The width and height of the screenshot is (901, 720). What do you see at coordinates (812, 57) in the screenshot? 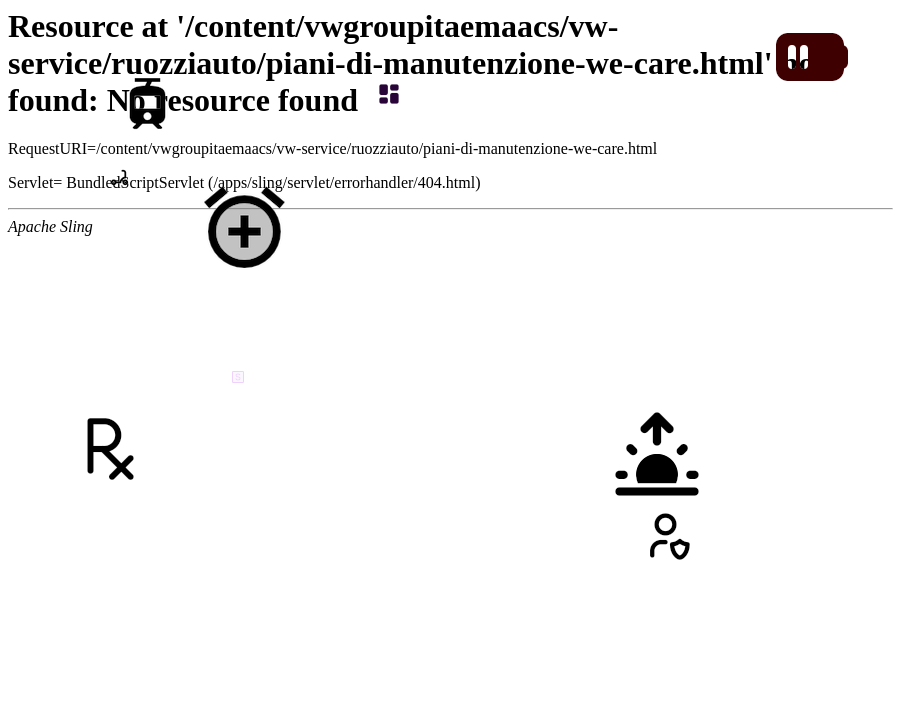
I see `indicates battery level at approximately 50% charge` at bounding box center [812, 57].